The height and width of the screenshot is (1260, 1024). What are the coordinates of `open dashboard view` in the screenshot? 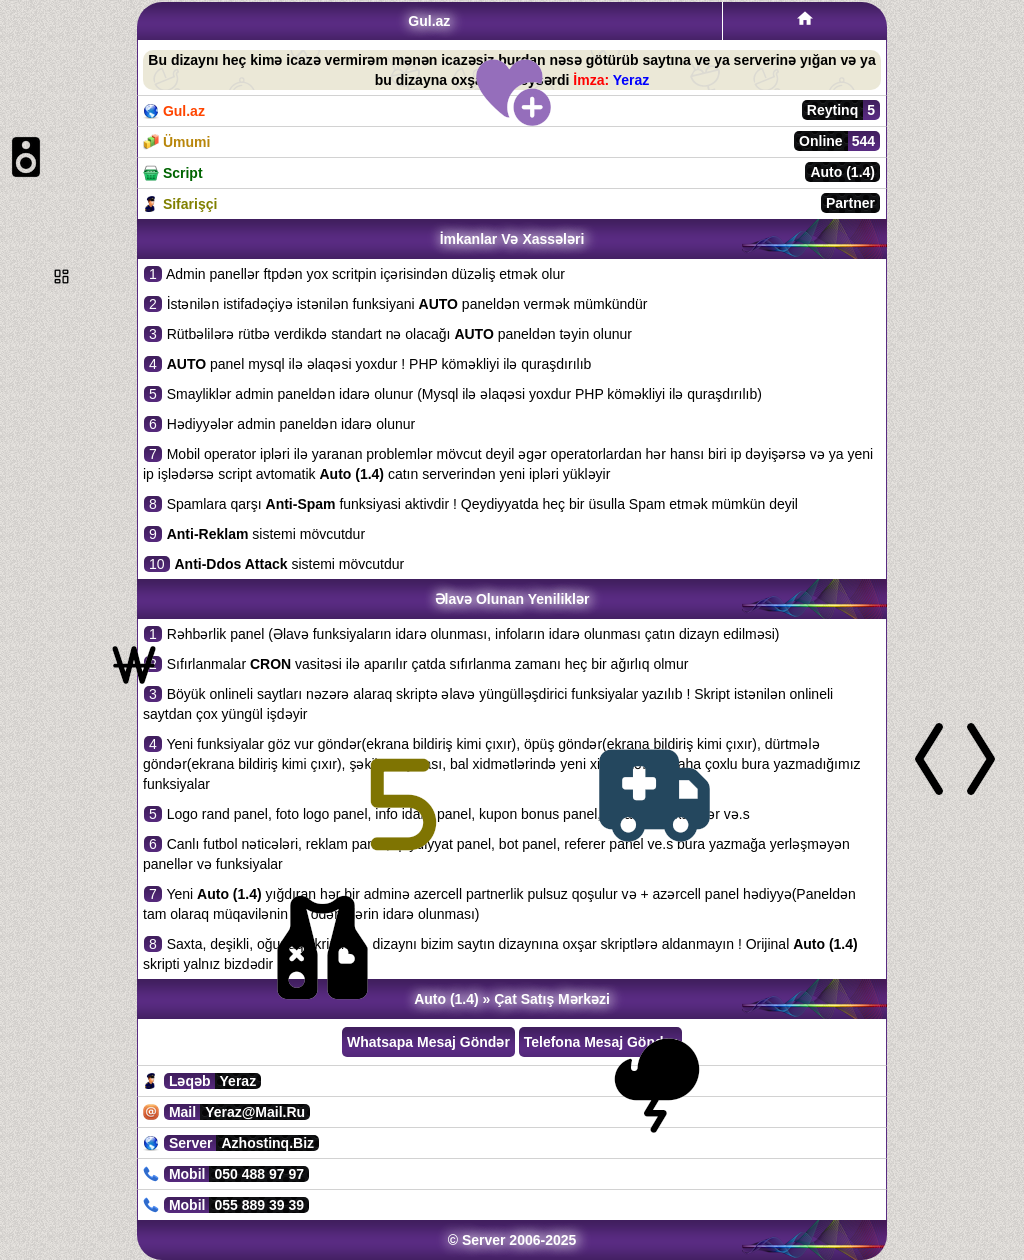 It's located at (61, 276).